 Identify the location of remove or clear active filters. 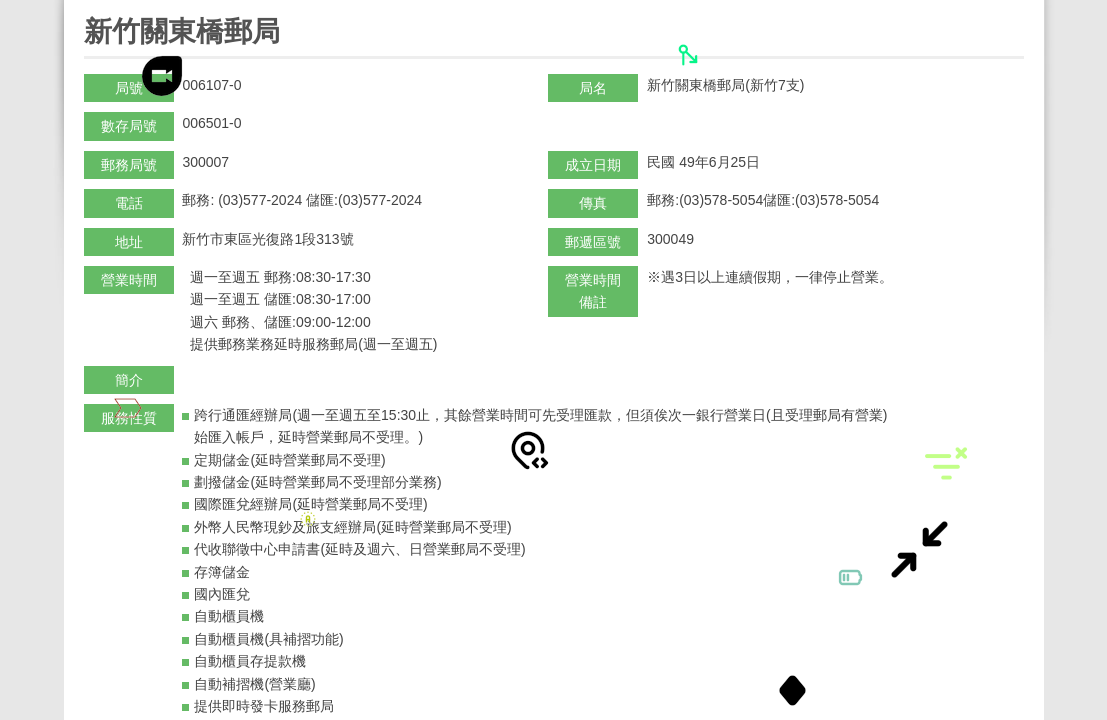
(946, 467).